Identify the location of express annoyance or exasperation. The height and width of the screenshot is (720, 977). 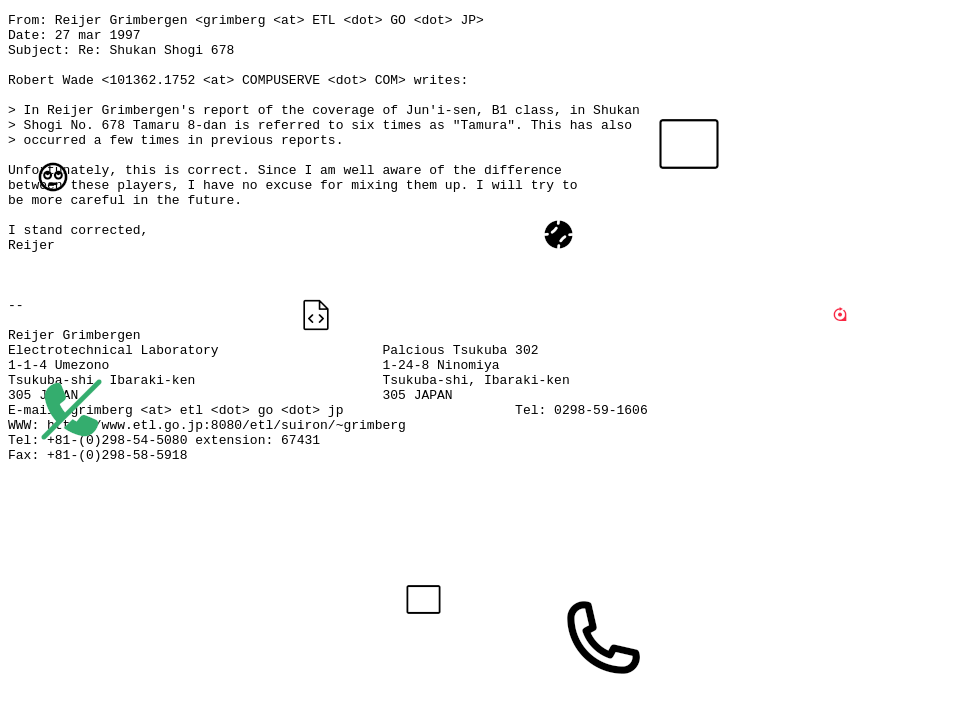
(53, 177).